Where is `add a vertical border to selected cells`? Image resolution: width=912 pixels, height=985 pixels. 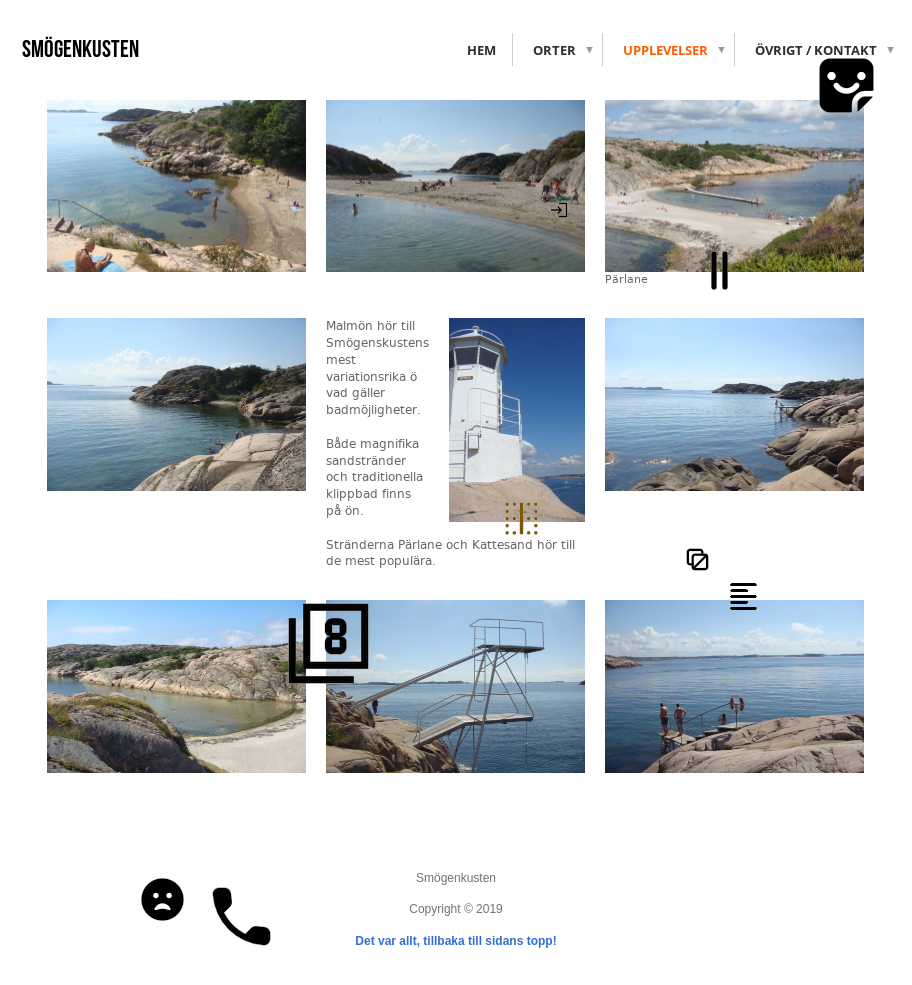
add a vertical border to selected cells is located at coordinates (521, 518).